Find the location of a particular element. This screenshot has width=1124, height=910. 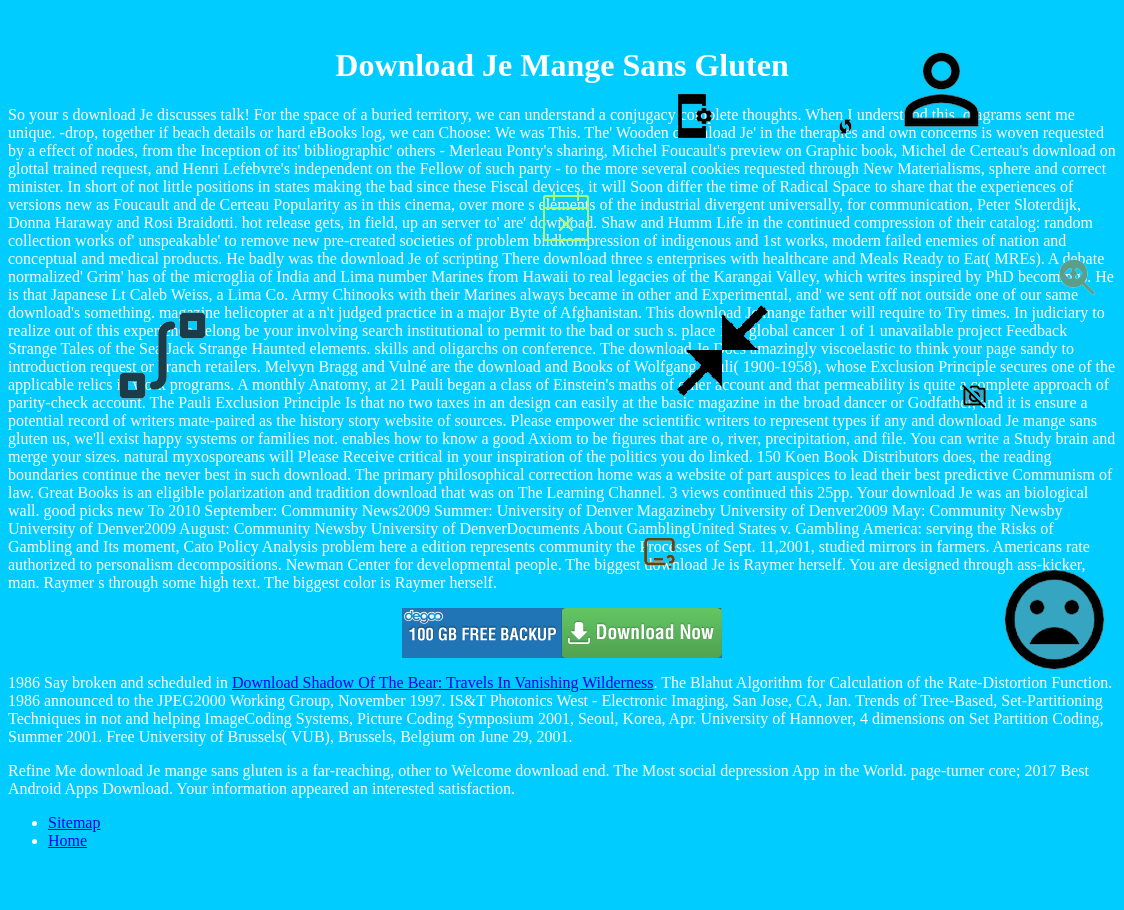

tablet device help or support is located at coordinates (659, 551).